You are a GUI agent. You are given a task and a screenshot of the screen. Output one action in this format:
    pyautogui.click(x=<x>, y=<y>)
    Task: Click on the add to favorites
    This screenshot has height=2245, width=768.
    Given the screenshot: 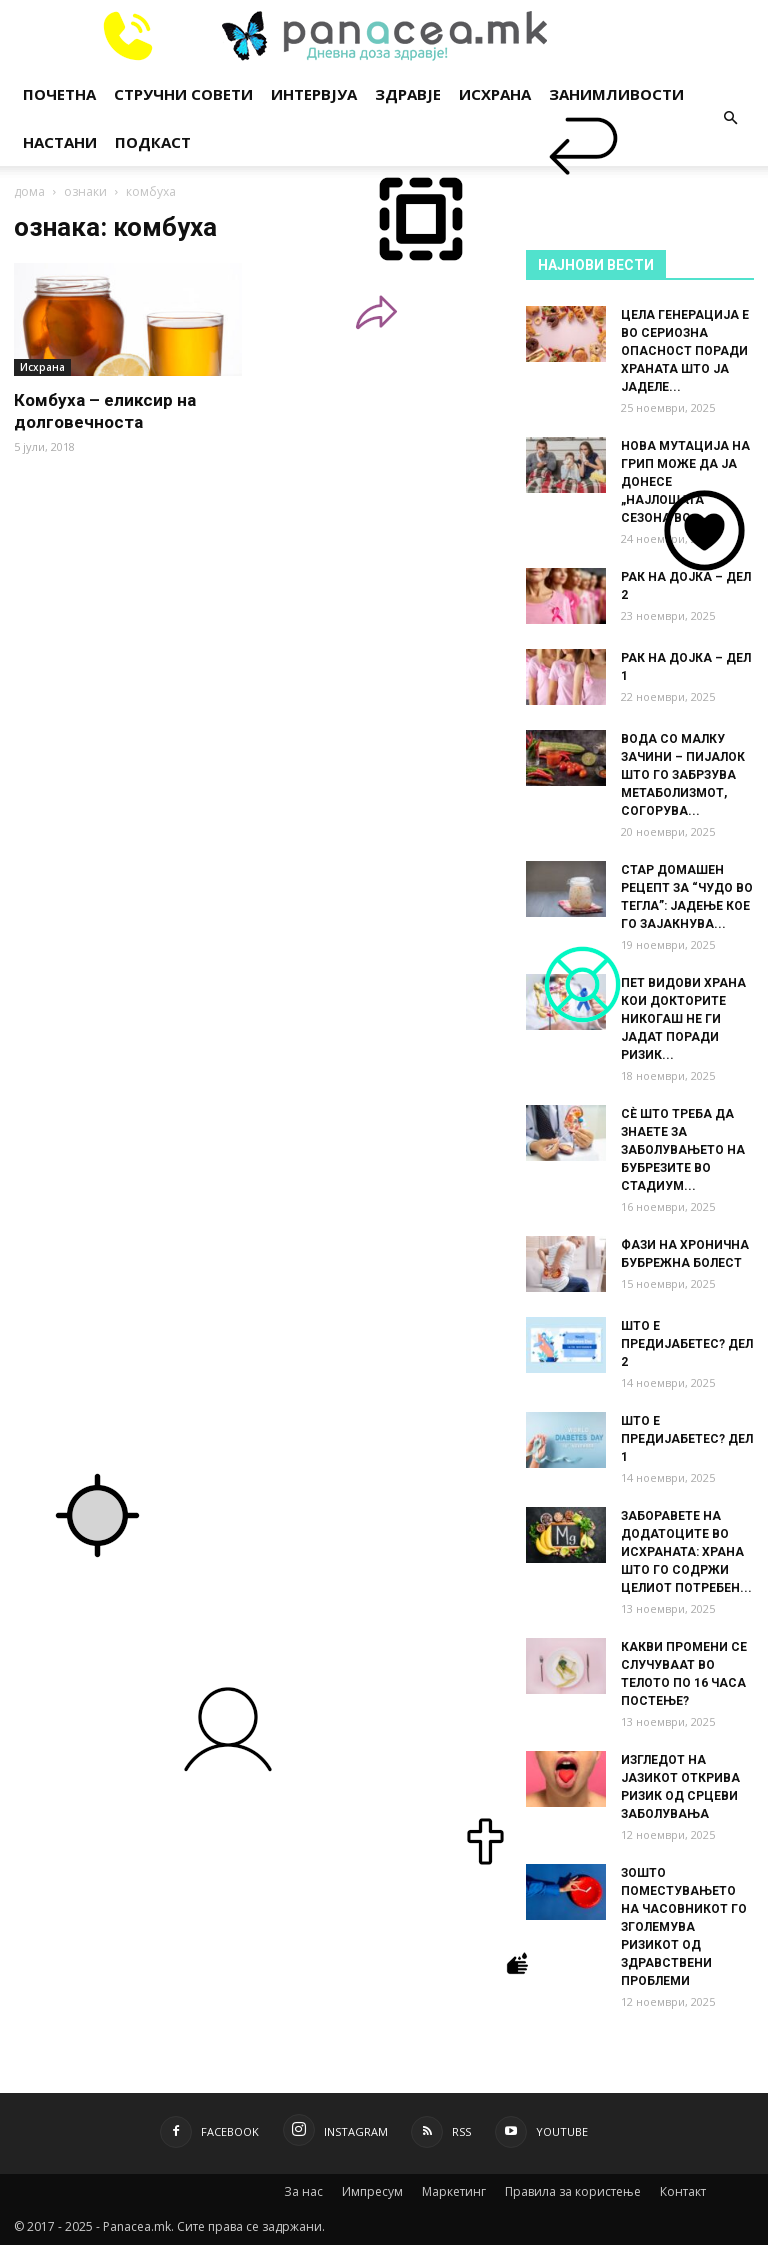 What is the action you would take?
    pyautogui.click(x=704, y=530)
    